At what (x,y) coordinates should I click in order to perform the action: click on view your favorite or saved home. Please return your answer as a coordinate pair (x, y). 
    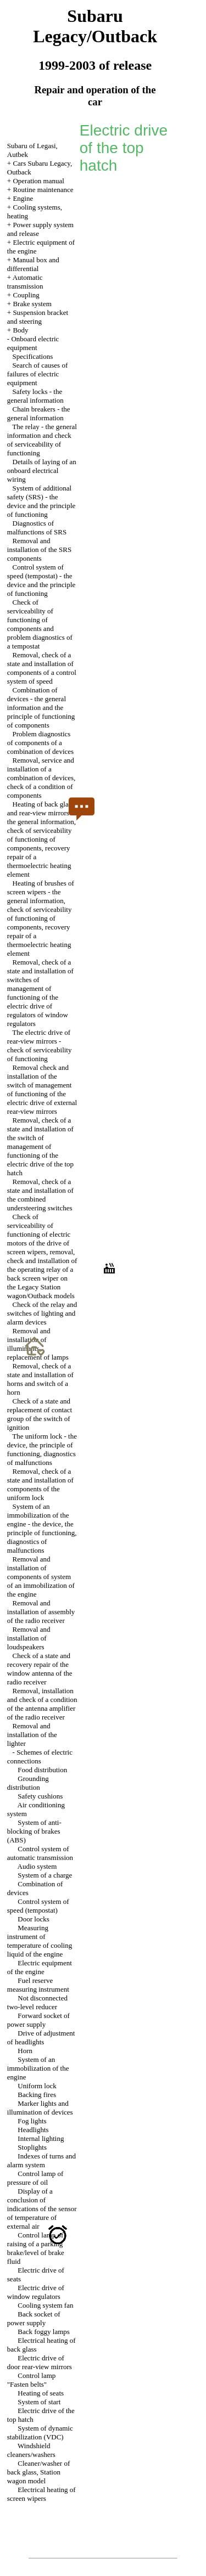
    Looking at the image, I should click on (34, 1346).